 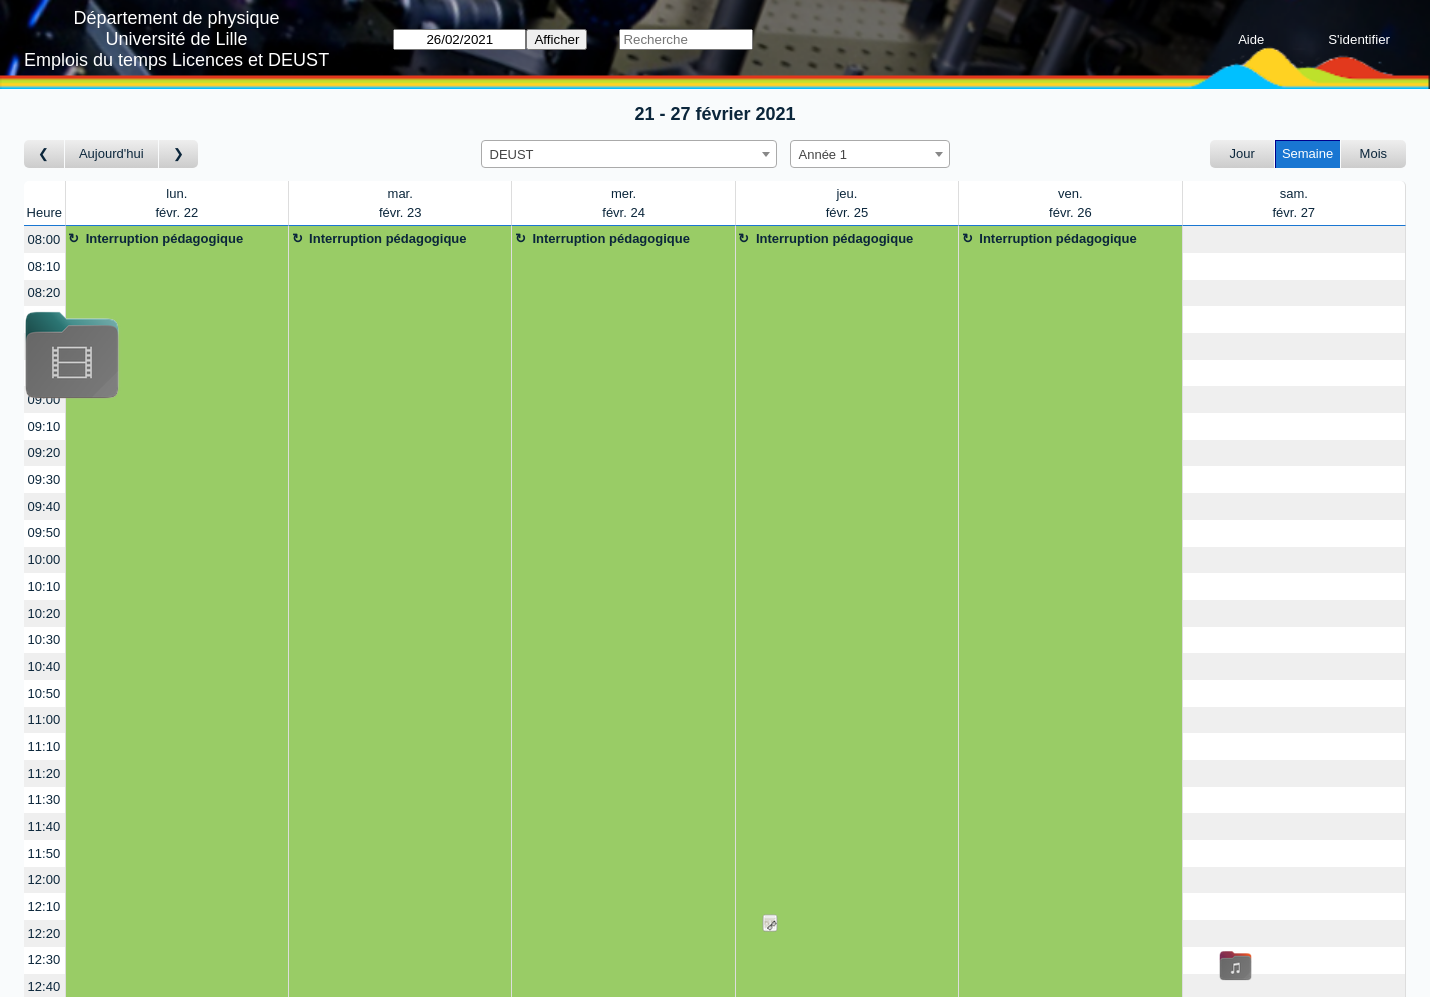 What do you see at coordinates (1235, 965) in the screenshot?
I see `open your music folder` at bounding box center [1235, 965].